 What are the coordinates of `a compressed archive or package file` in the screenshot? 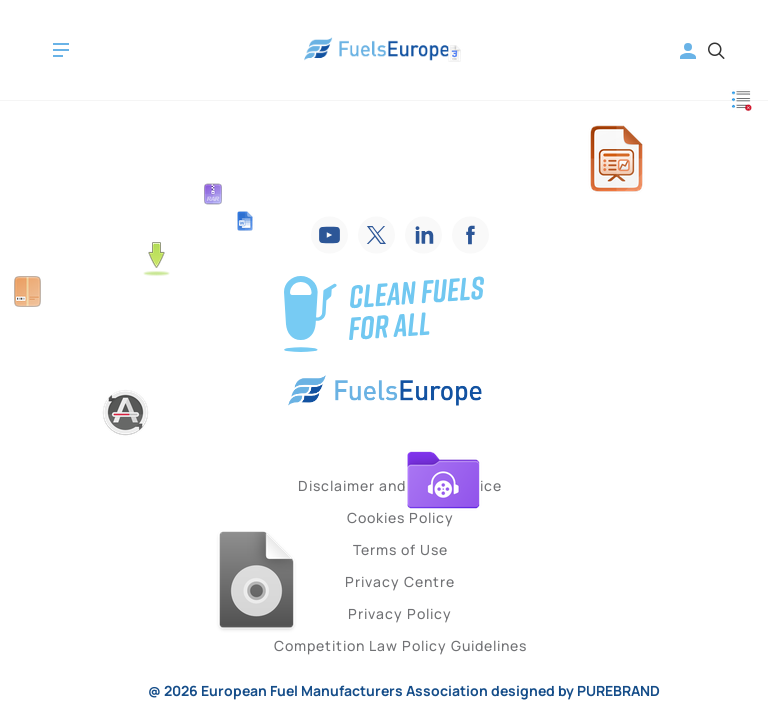 It's located at (27, 291).